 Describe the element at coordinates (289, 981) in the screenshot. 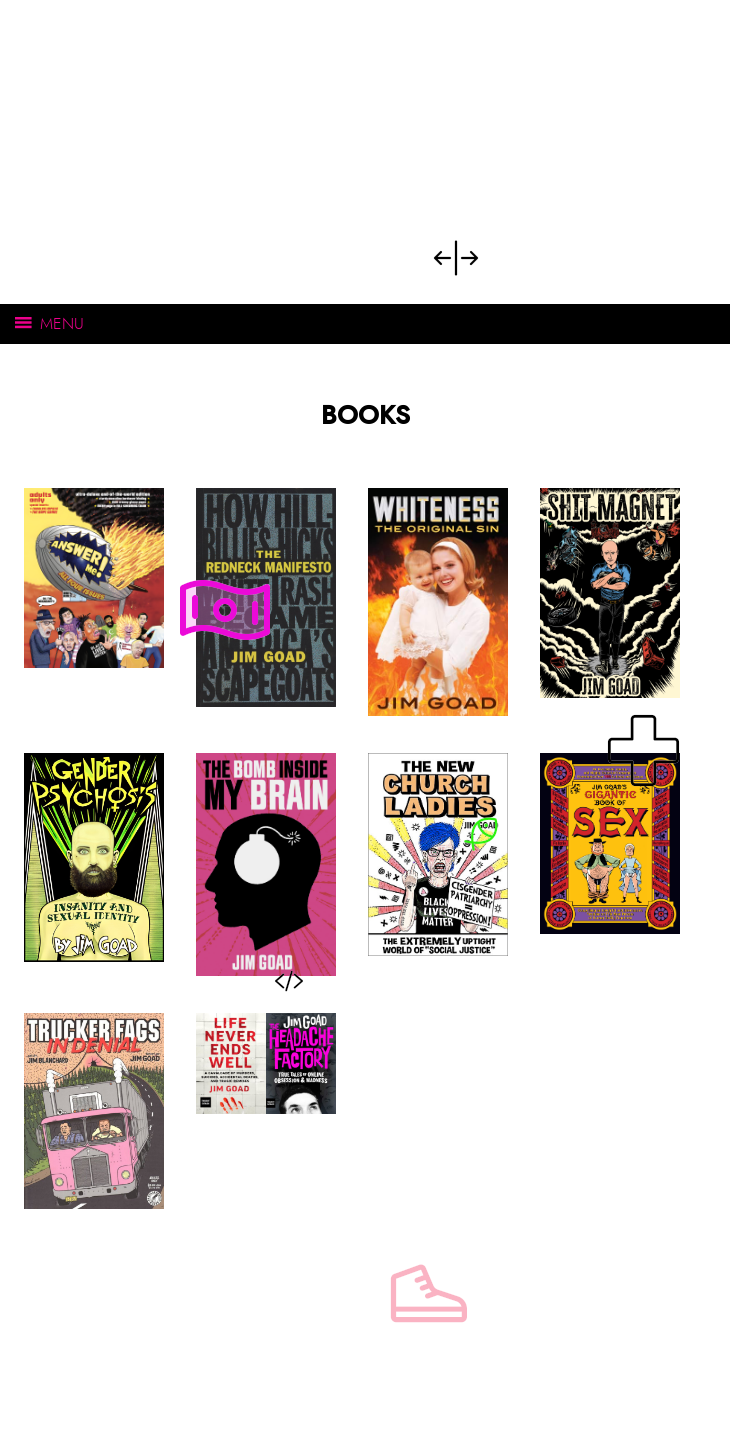

I see `view or edit source code` at that location.